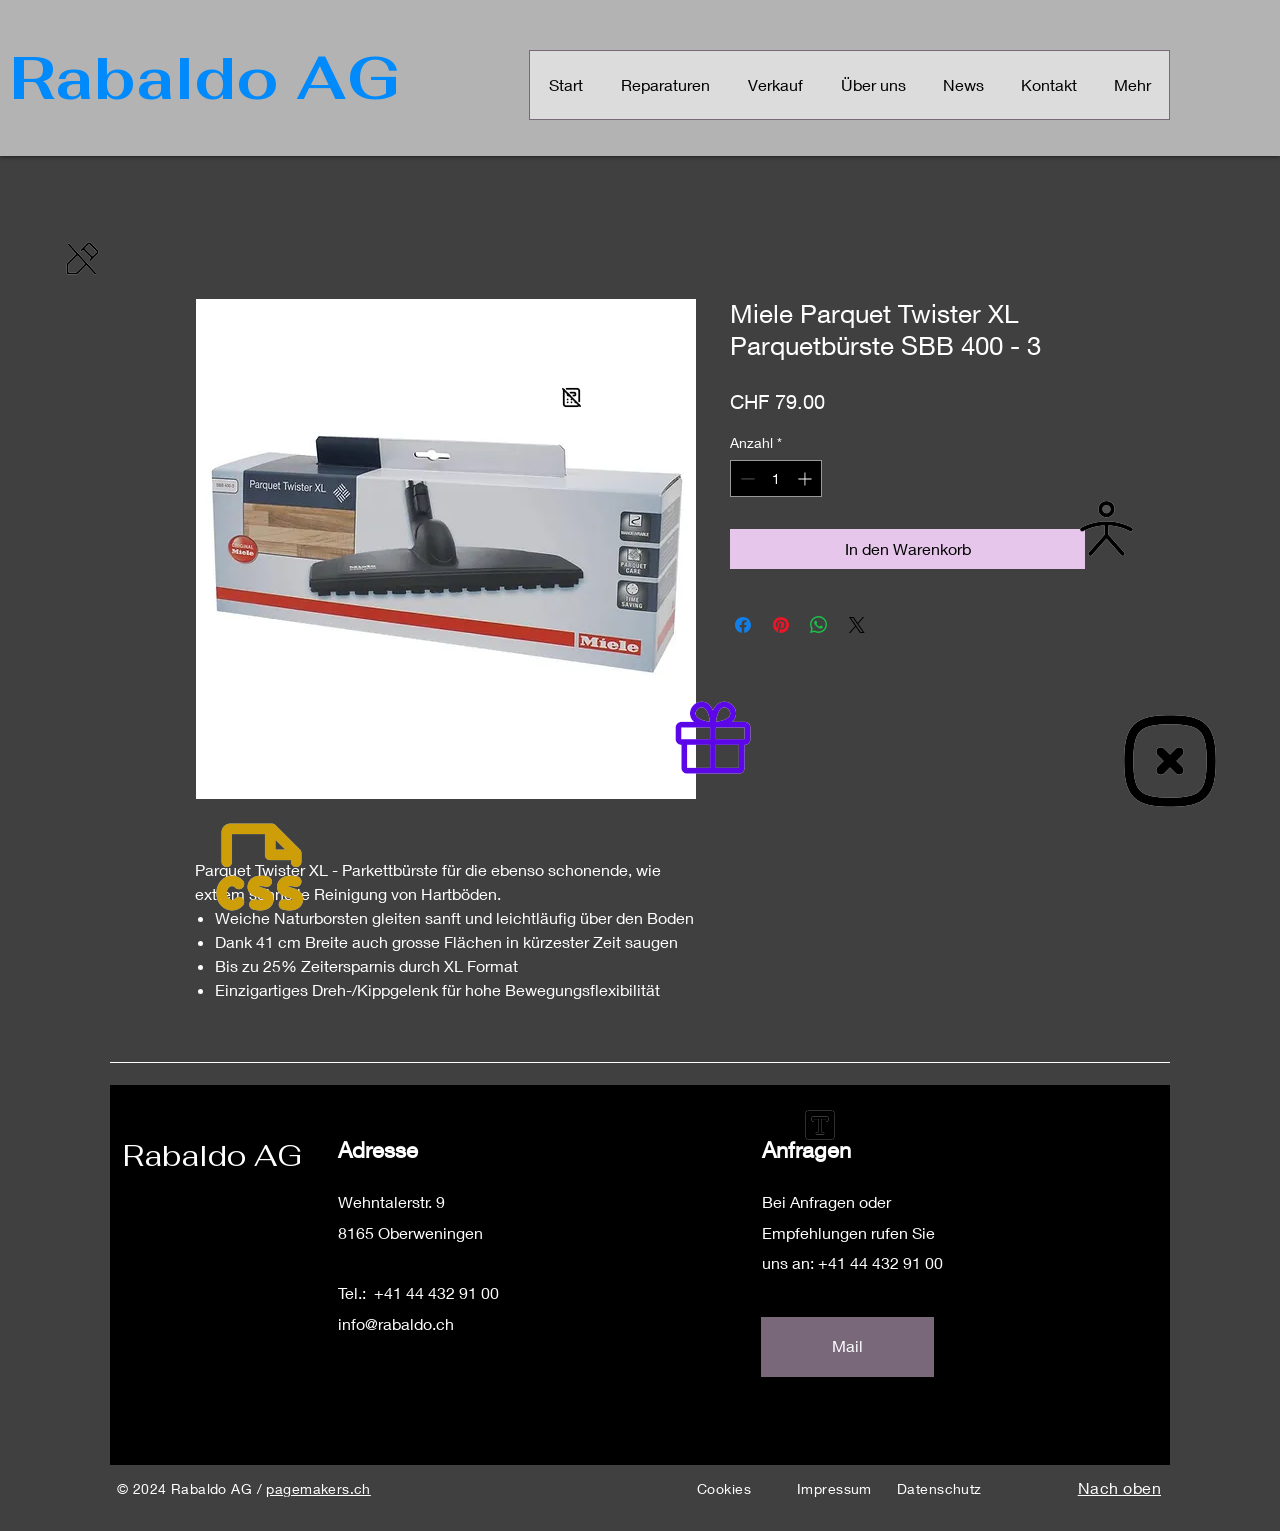  I want to click on calculator function disabled, so click(571, 397).